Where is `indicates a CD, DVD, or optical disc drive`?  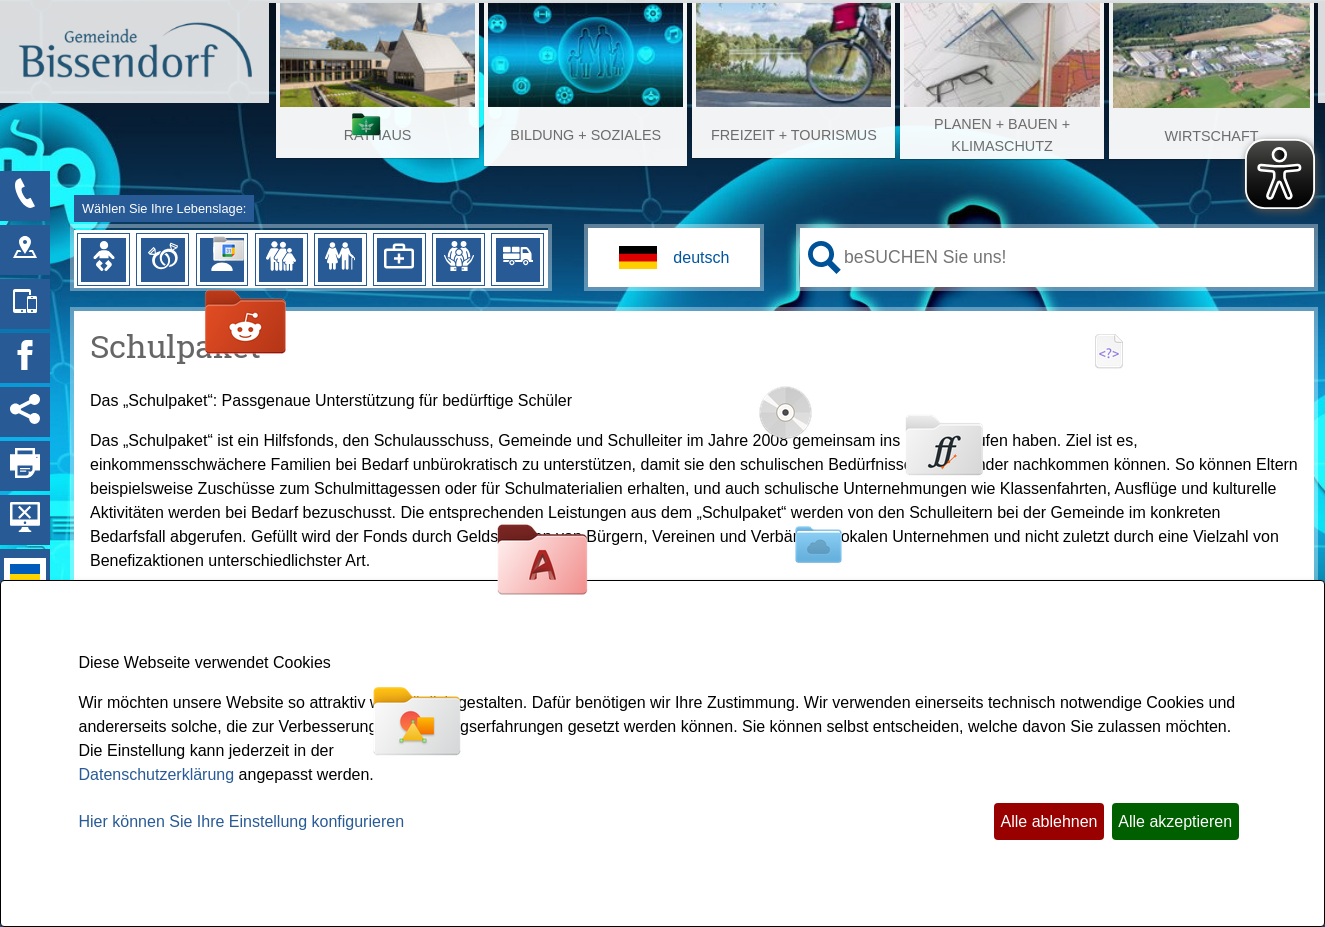 indicates a CD, DVD, or optical disc drive is located at coordinates (785, 412).